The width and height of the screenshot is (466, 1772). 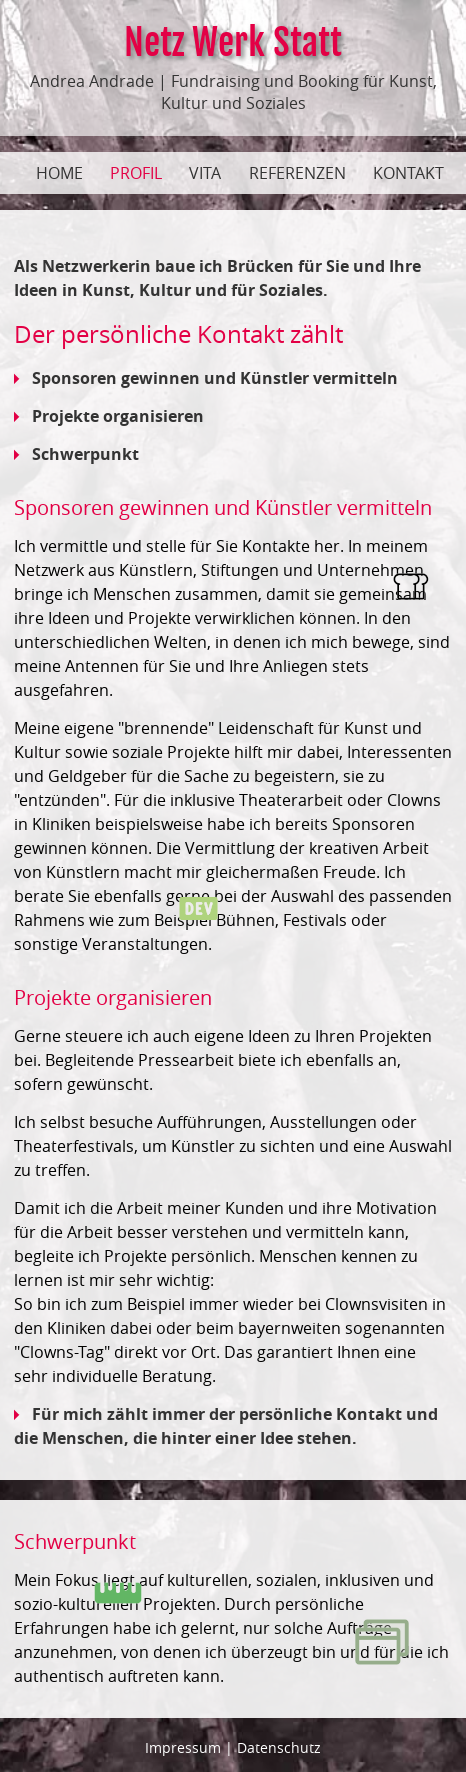 I want to click on measure horizontal distance or width, so click(x=118, y=1593).